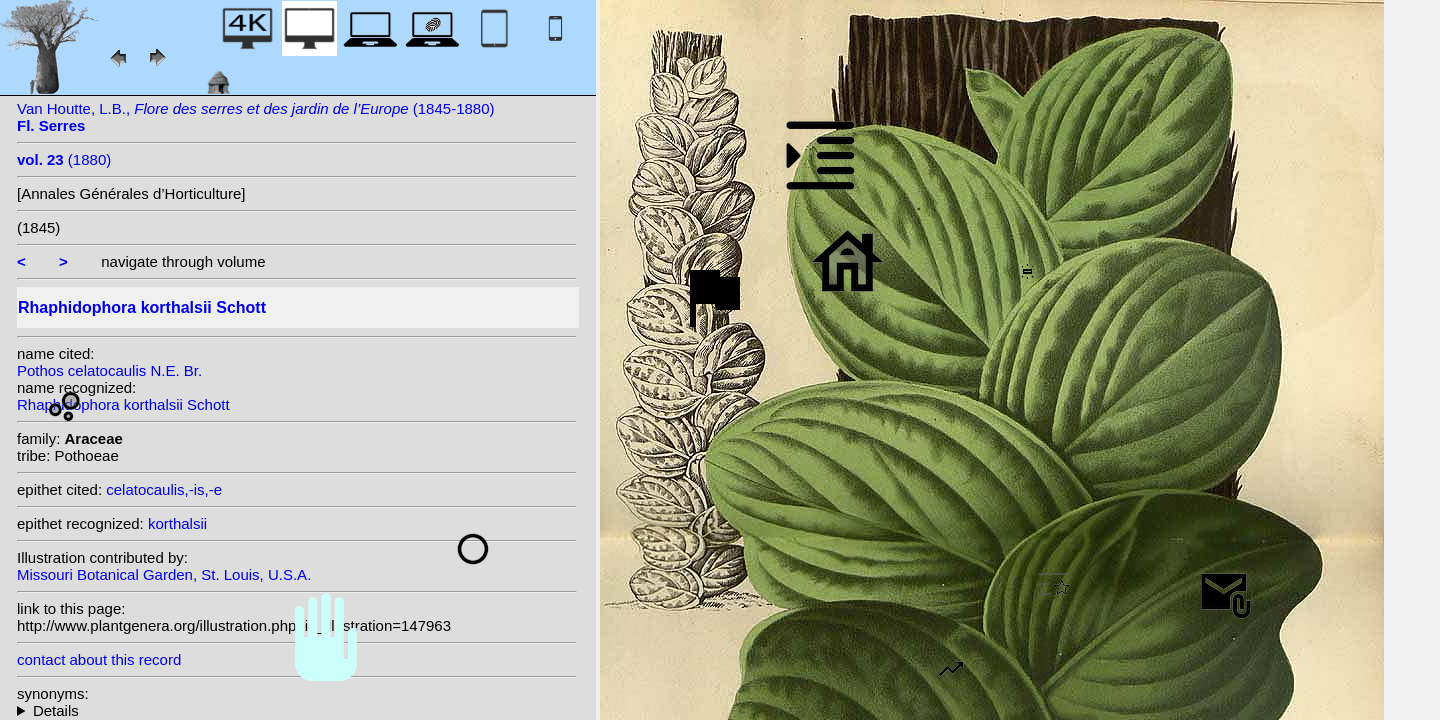  Describe the element at coordinates (63, 406) in the screenshot. I see `view bubble chart visualization` at that location.